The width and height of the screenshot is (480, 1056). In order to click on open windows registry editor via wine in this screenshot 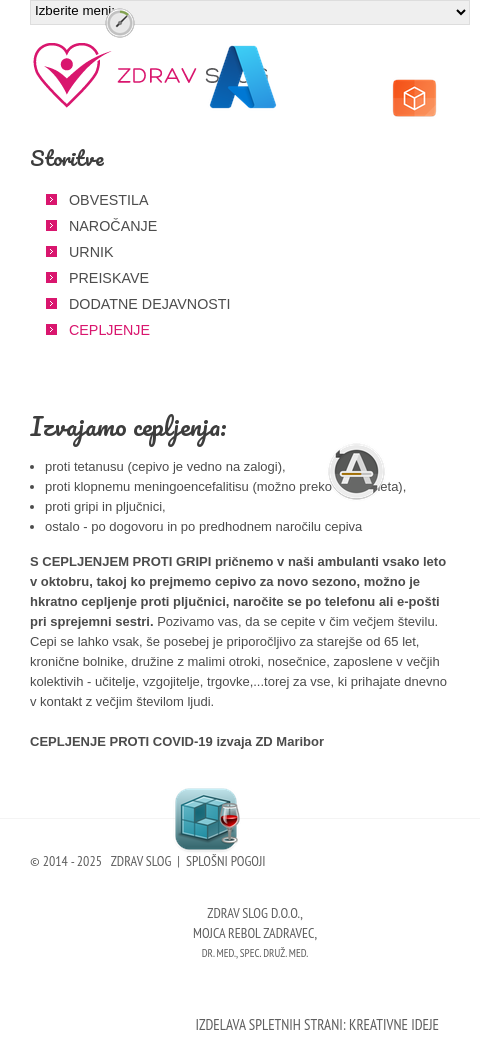, I will do `click(206, 819)`.